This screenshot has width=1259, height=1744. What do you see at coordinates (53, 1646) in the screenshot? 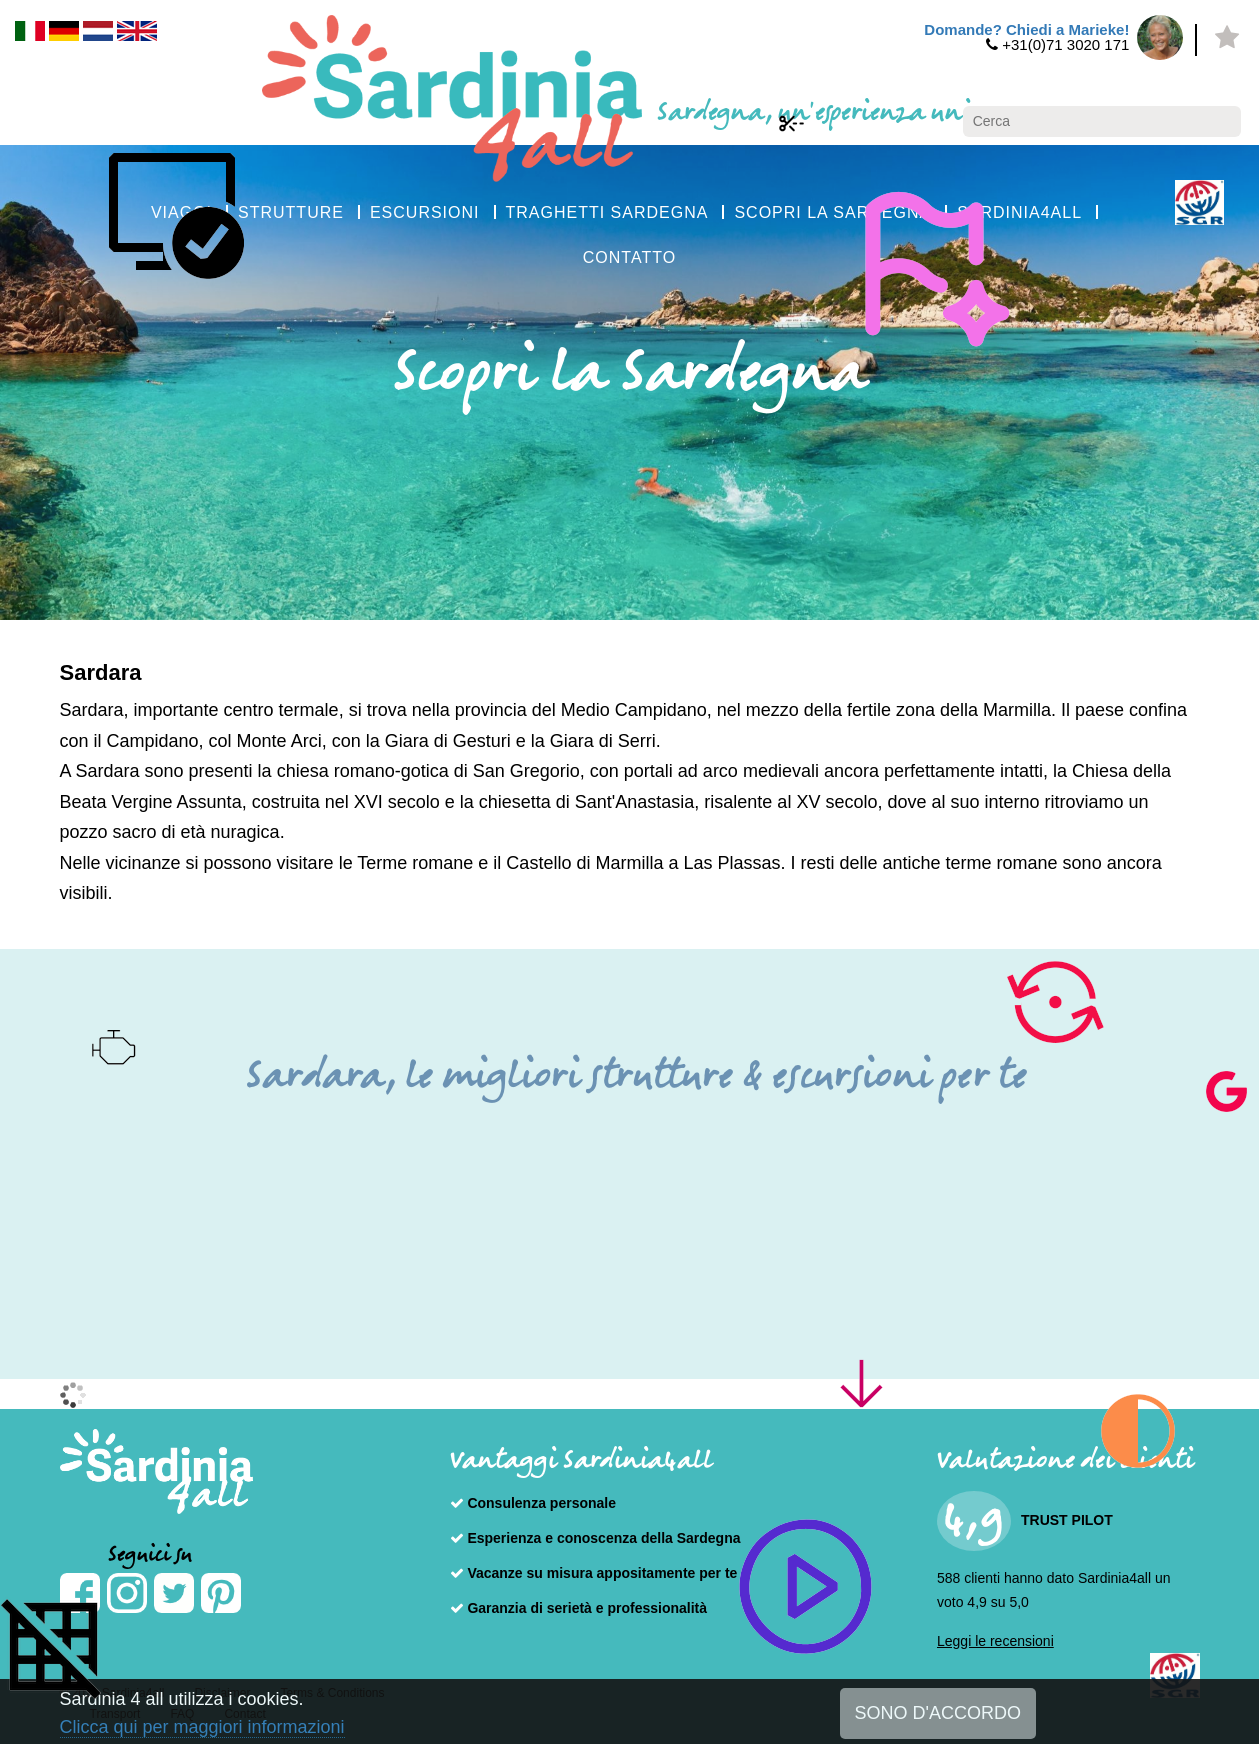
I see `disable grid view` at bounding box center [53, 1646].